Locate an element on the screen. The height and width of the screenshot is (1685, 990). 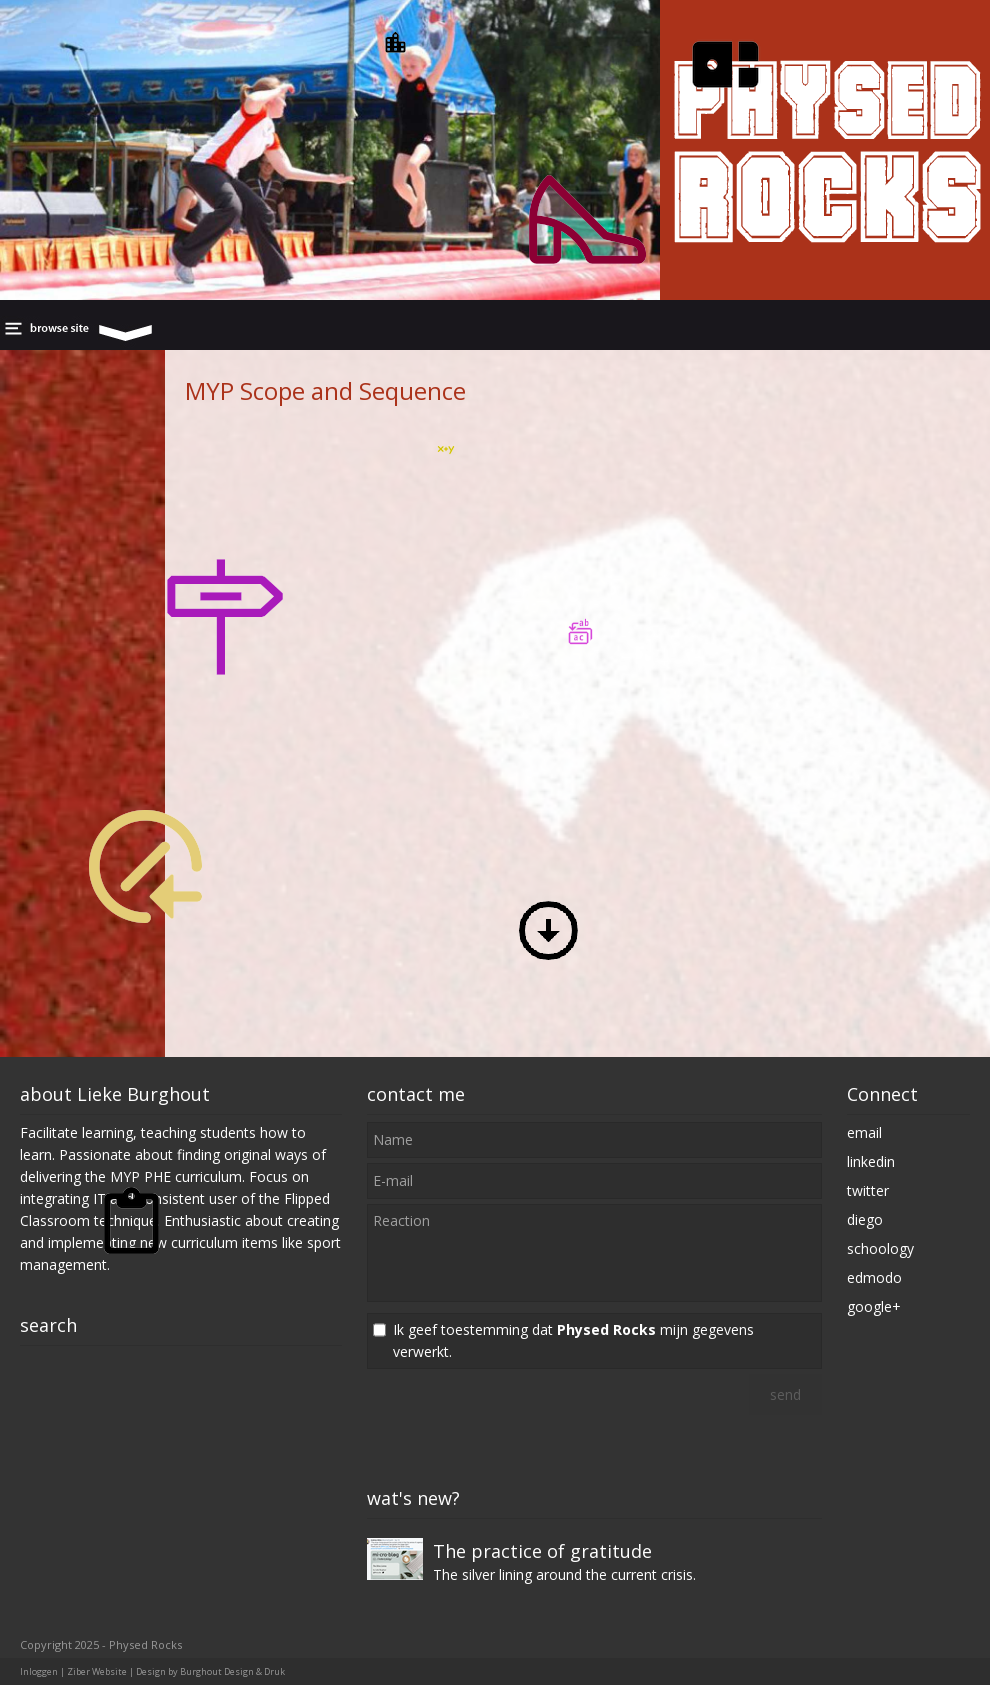
view project milestones is located at coordinates (225, 617).